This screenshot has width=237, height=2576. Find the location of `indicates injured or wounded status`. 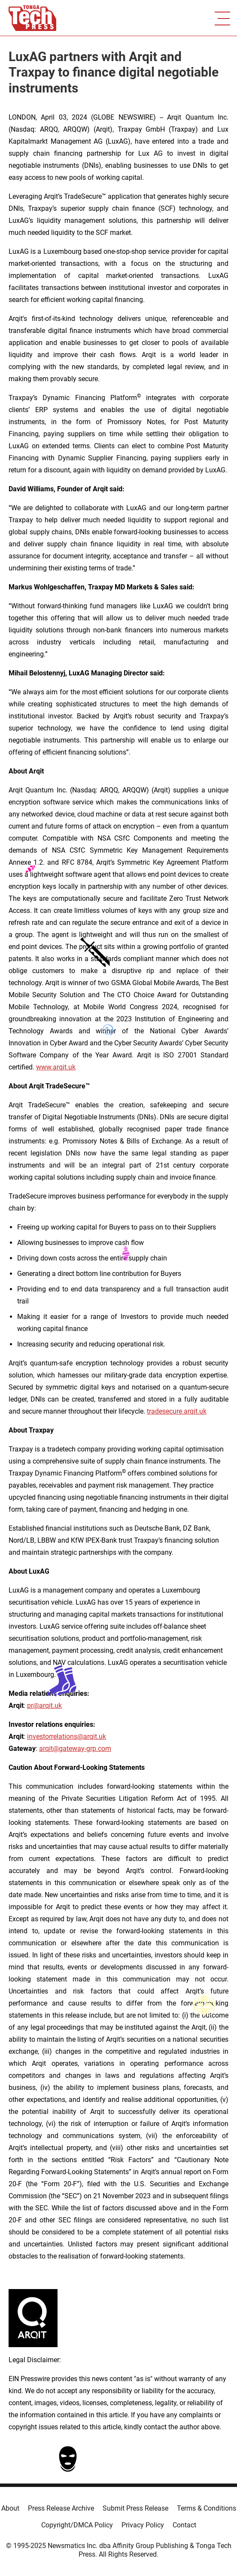

indicates injured or wounded status is located at coordinates (126, 1253).